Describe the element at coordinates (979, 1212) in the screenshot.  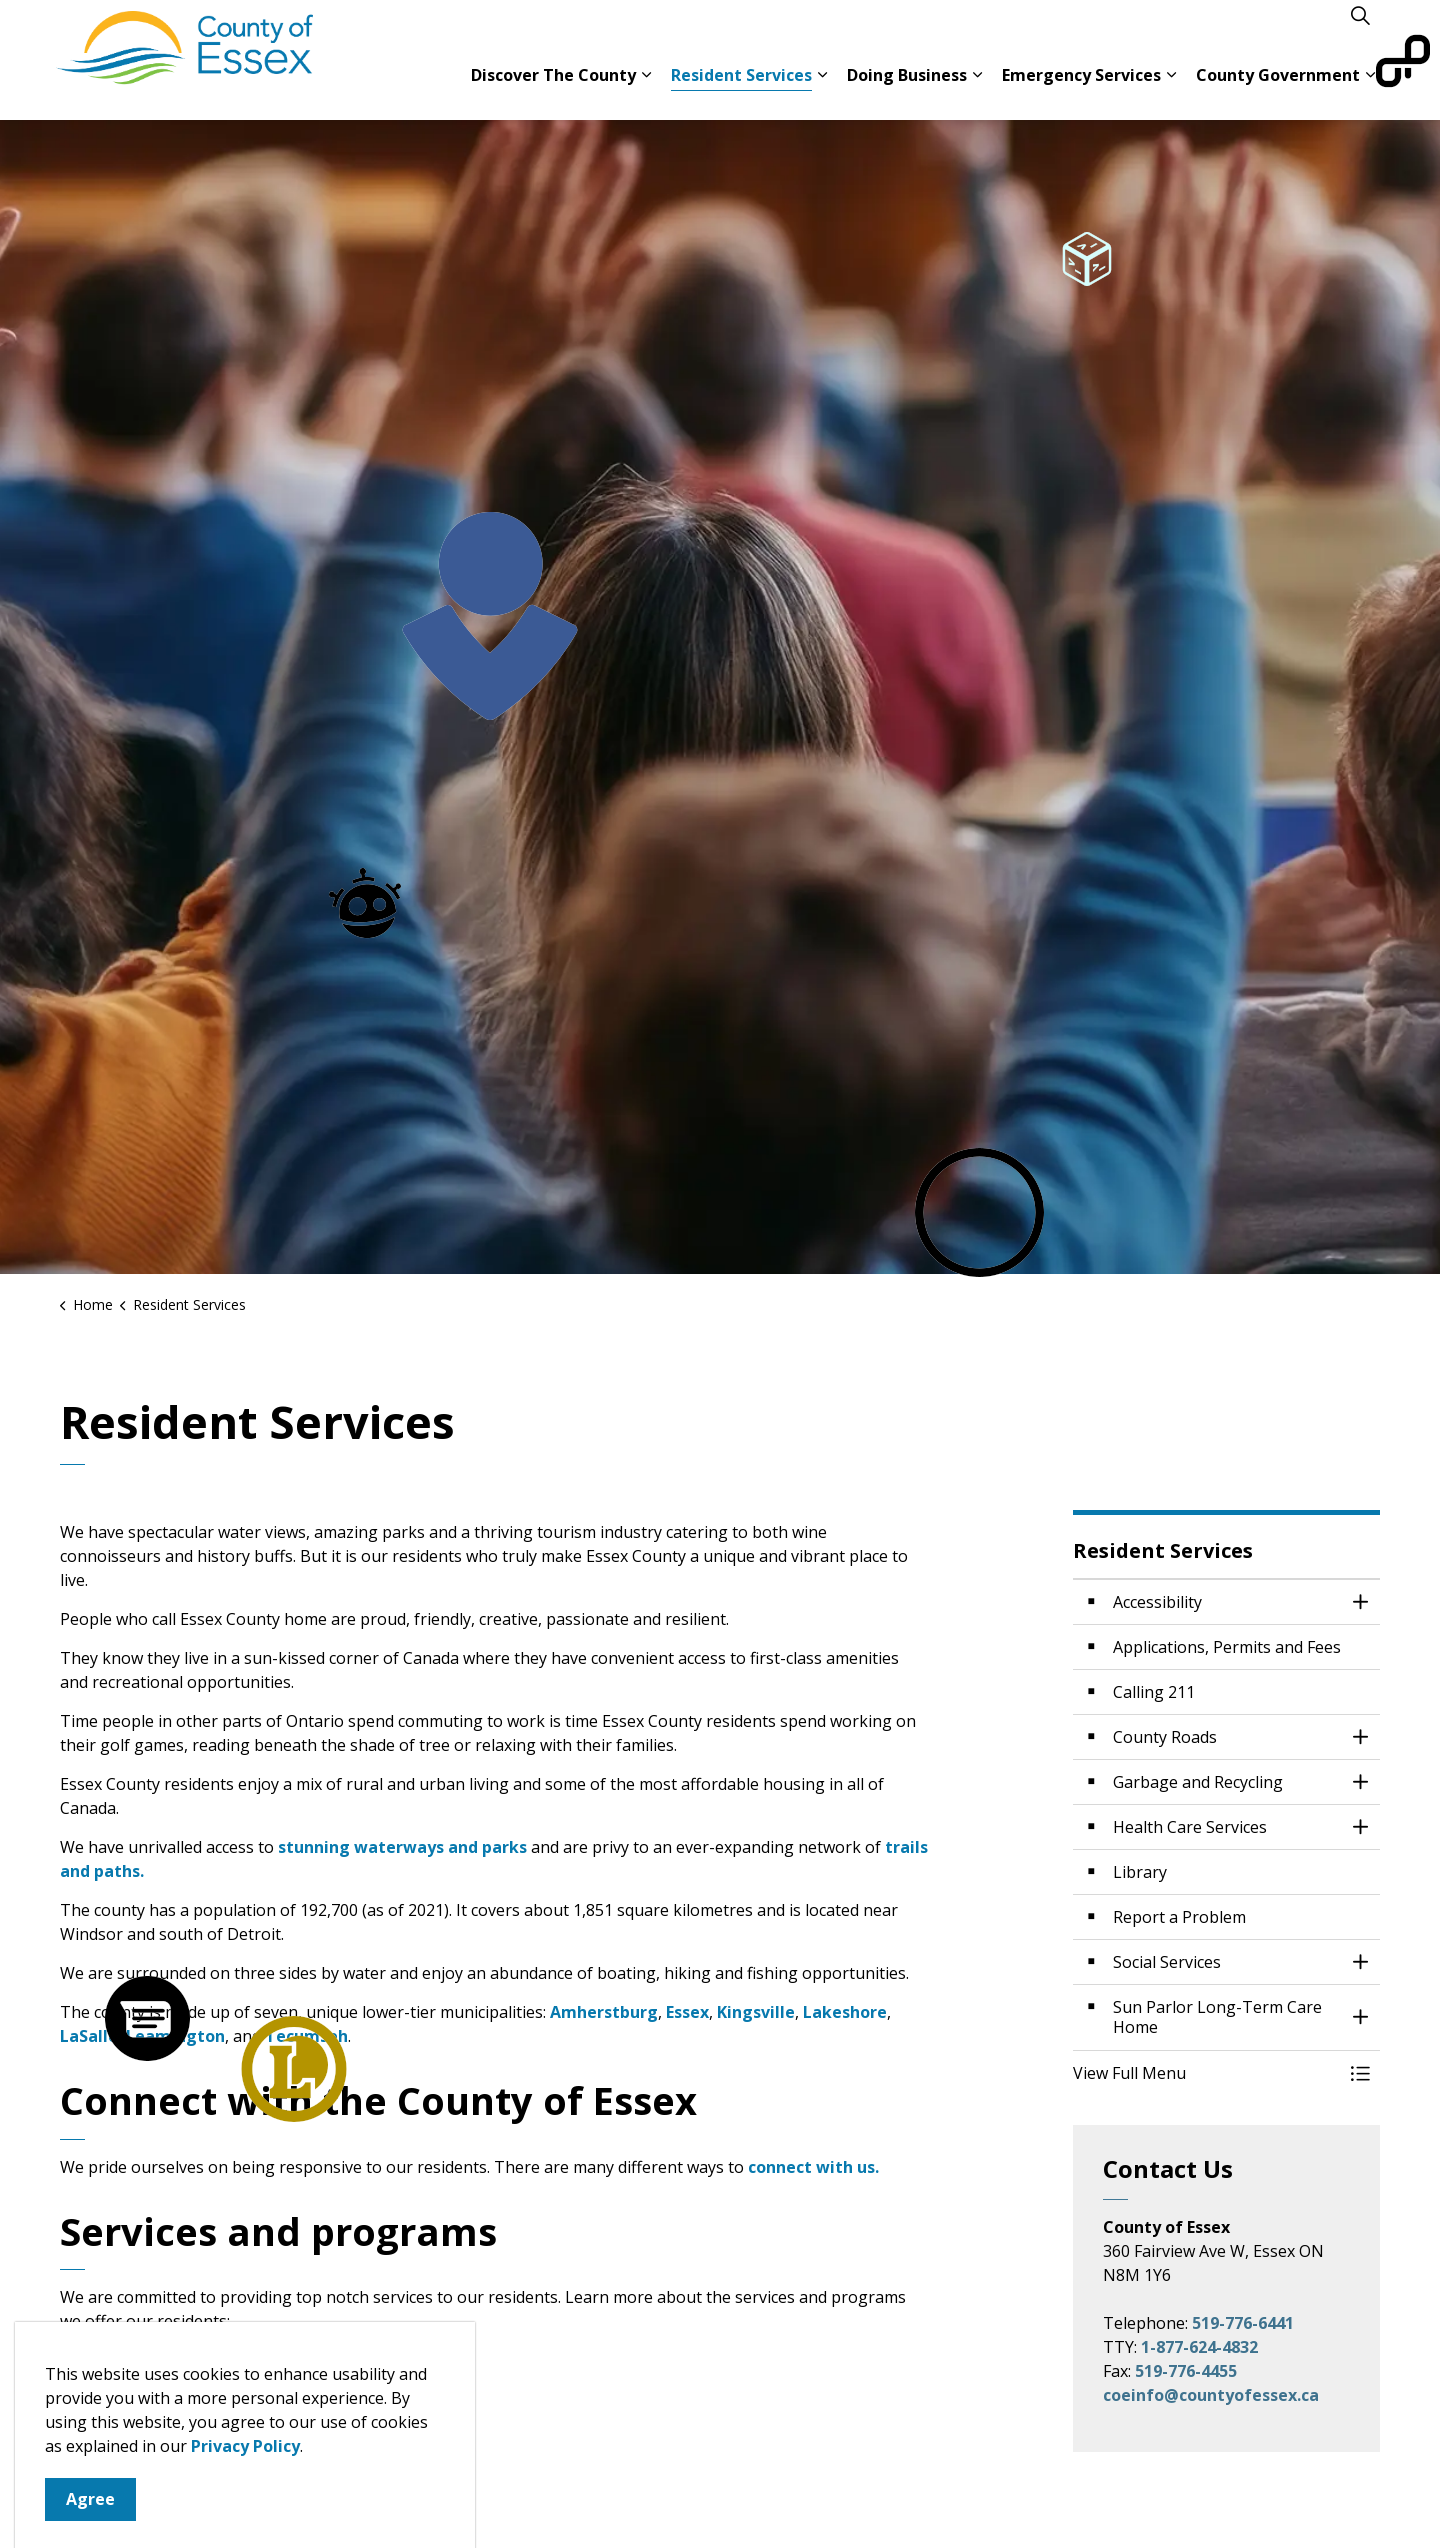
I see `conventional commits project logo` at that location.